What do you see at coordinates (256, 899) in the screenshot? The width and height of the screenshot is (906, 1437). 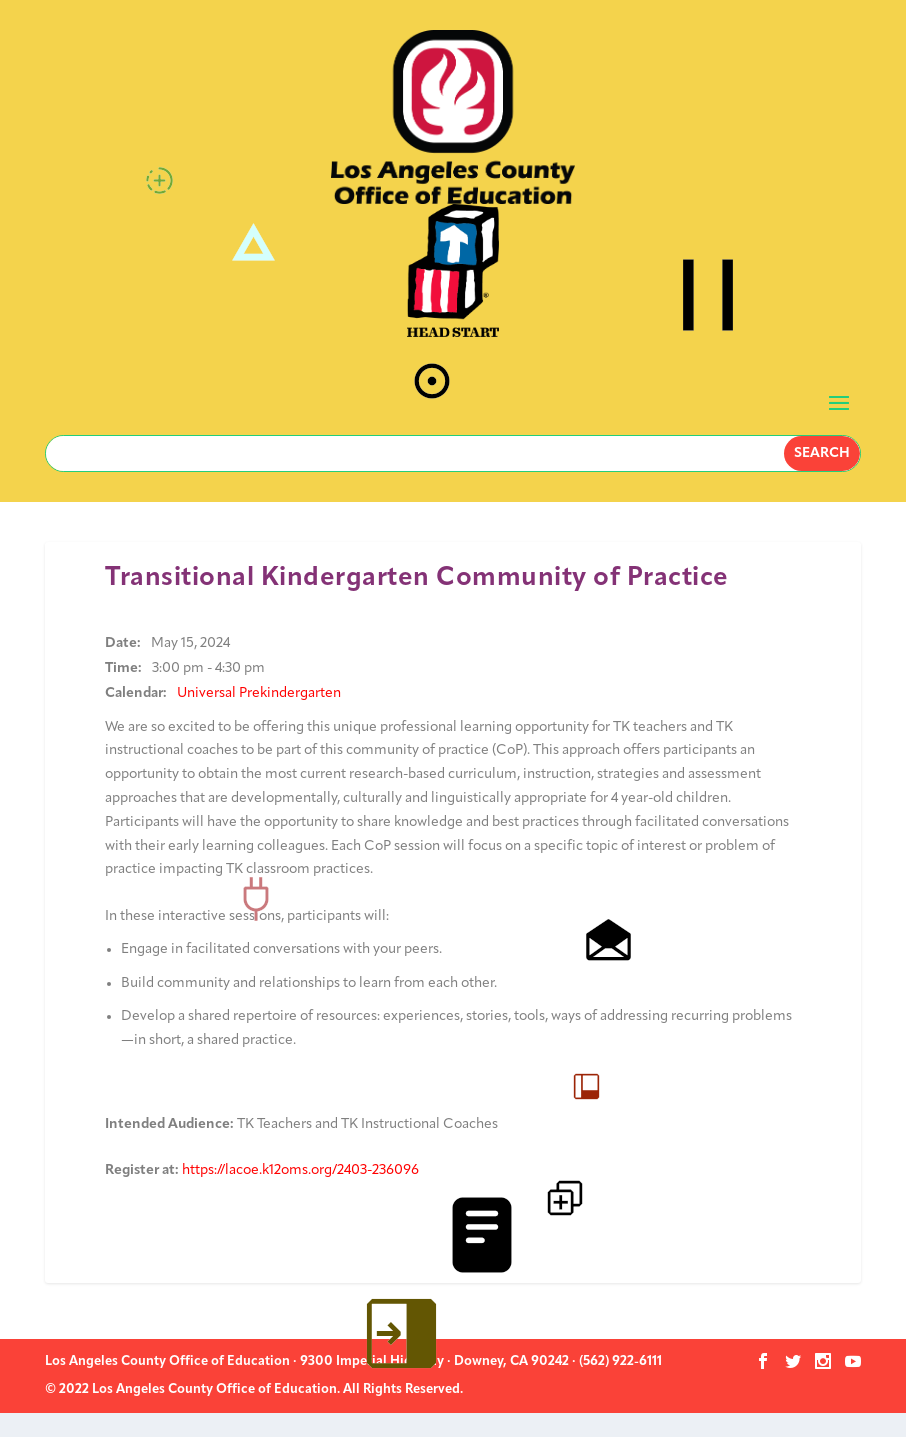 I see `connect to a power source or external device` at bounding box center [256, 899].